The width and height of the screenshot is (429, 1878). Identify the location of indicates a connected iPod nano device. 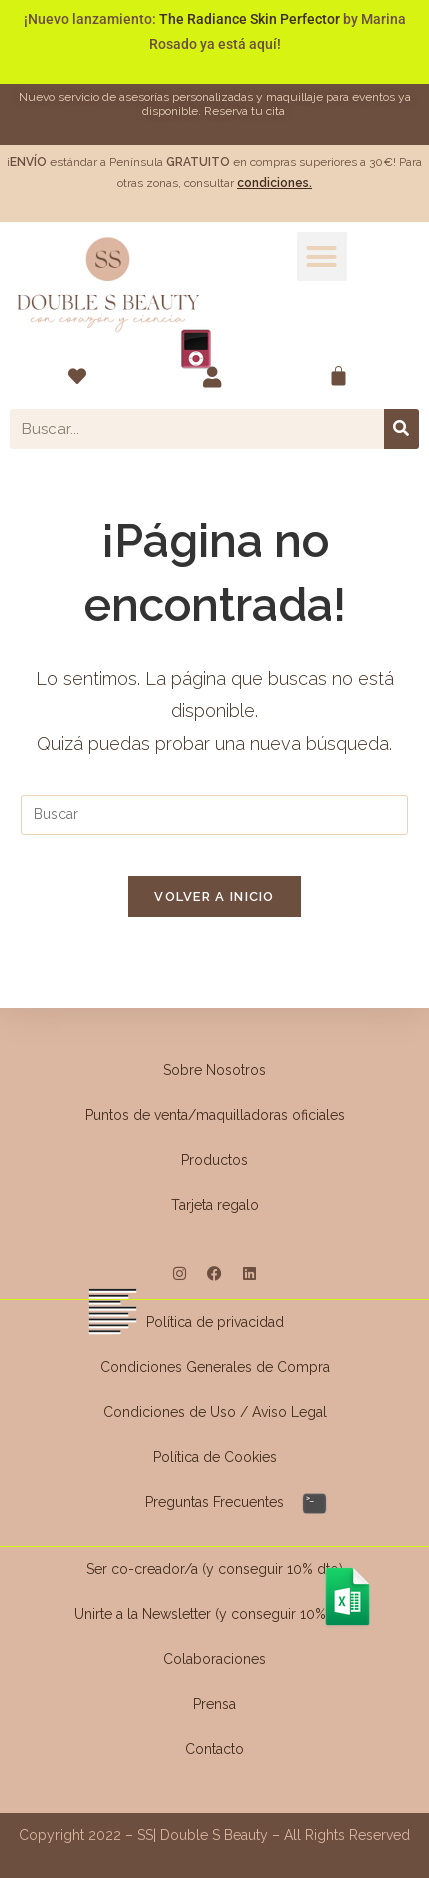
(196, 340).